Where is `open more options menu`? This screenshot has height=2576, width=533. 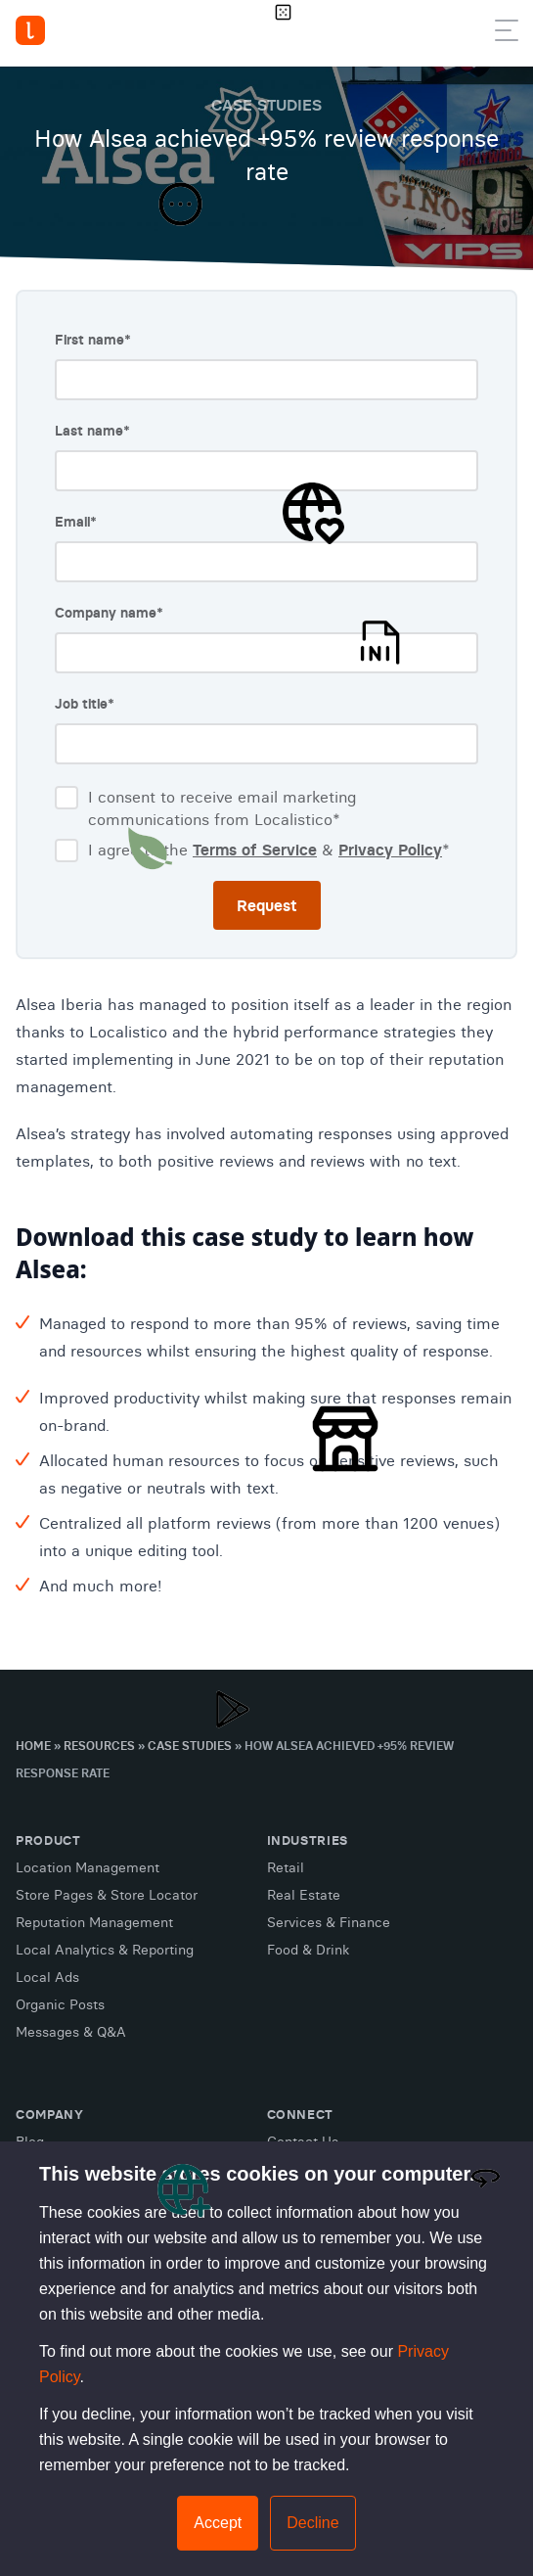
open more options menu is located at coordinates (180, 204).